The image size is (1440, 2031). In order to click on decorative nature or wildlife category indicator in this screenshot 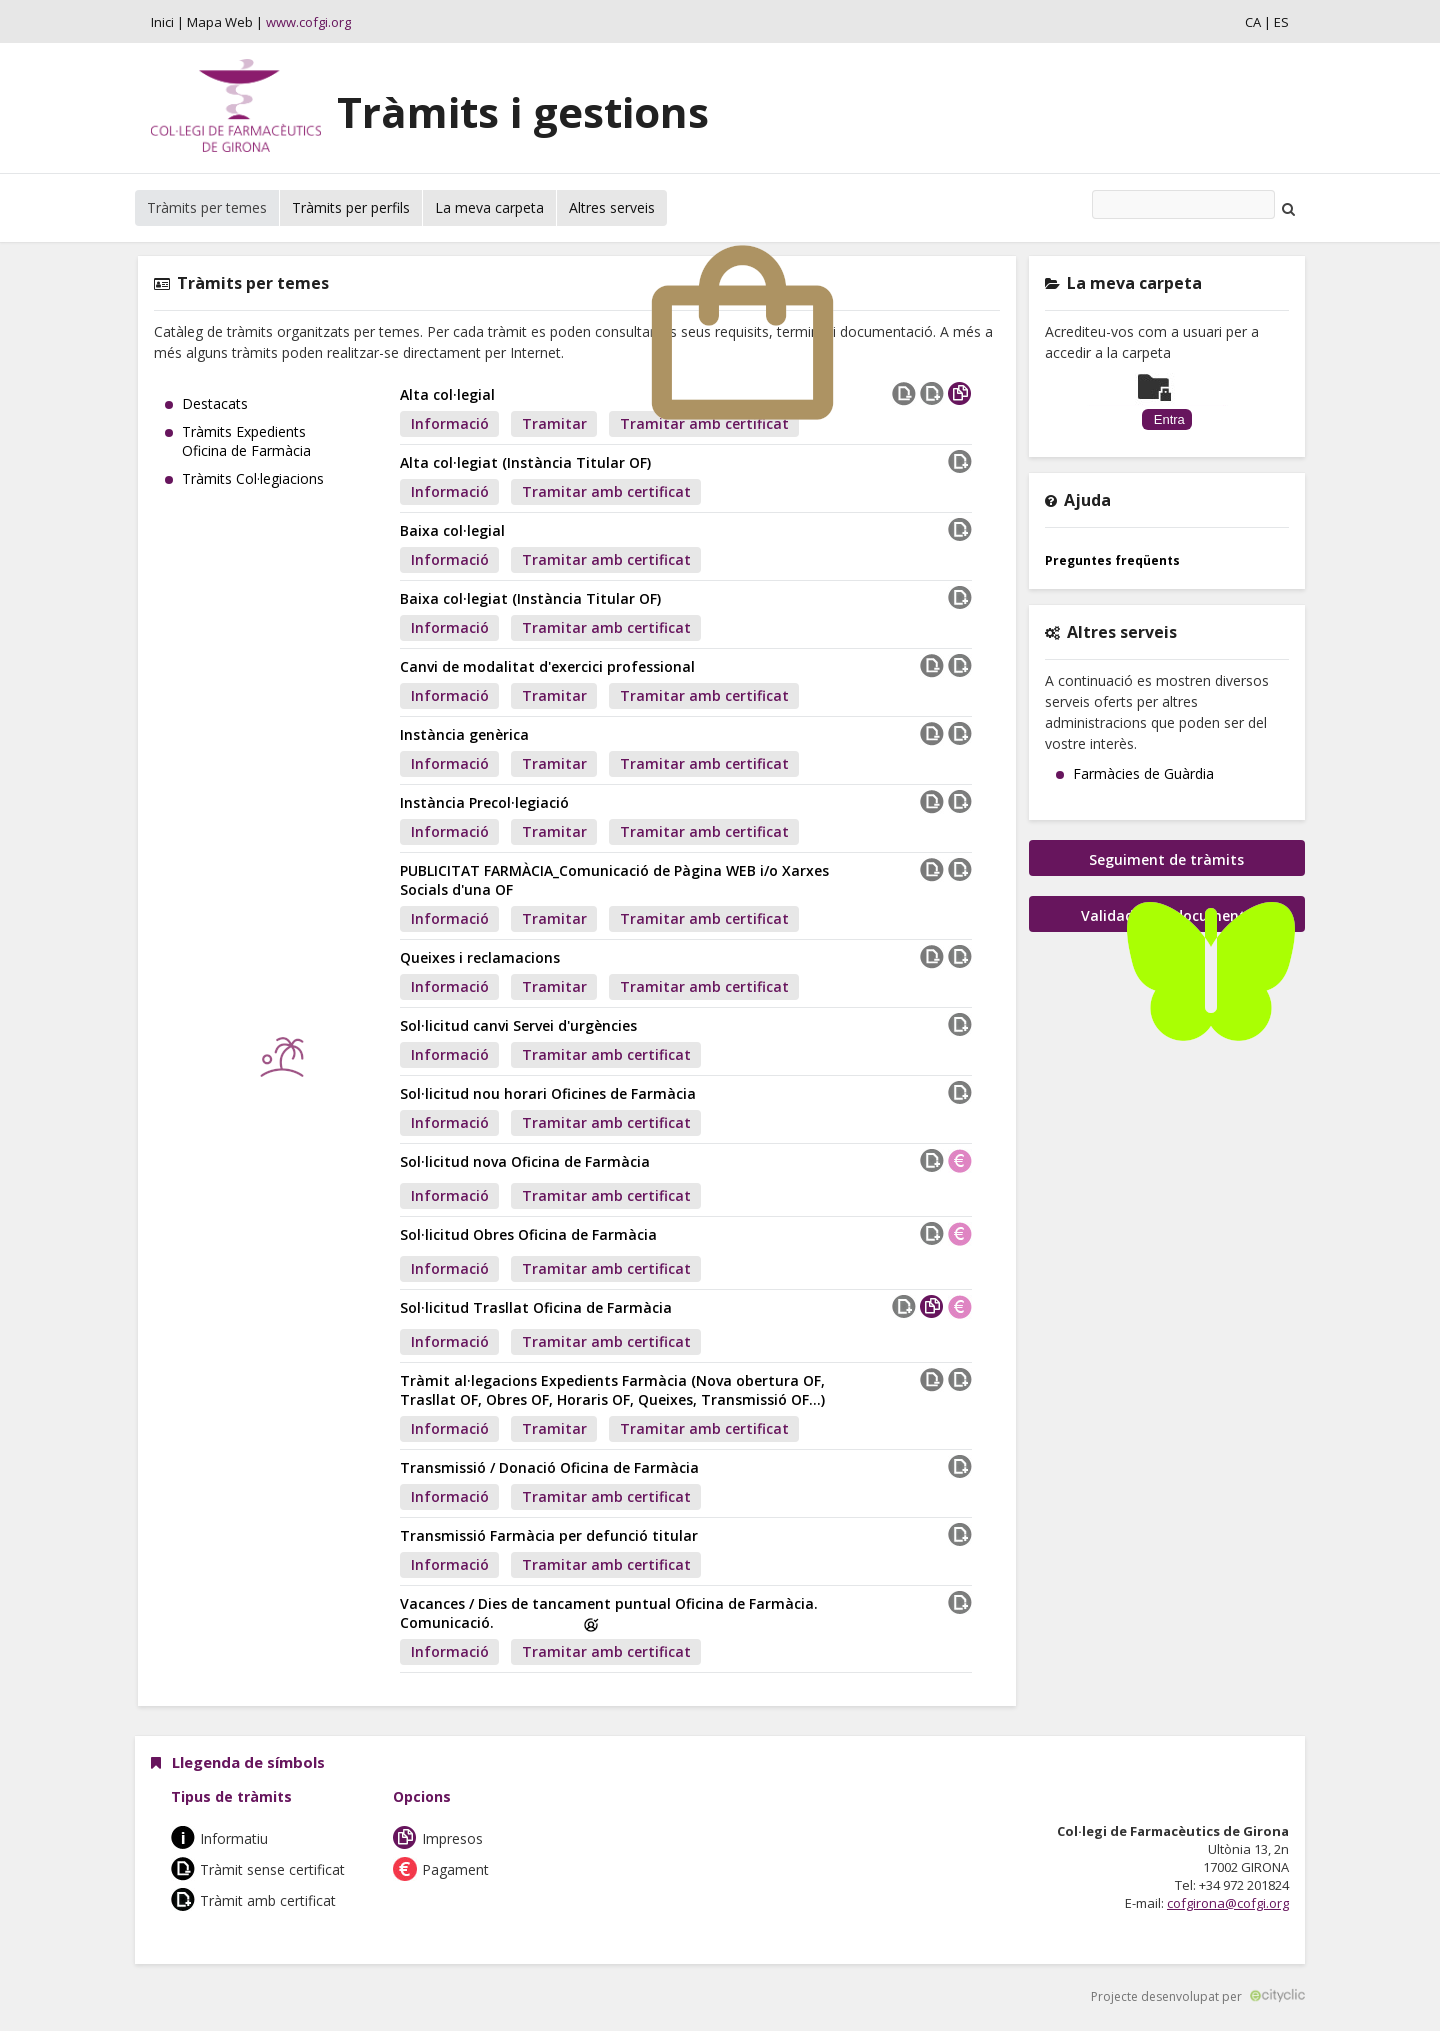, I will do `click(1211, 968)`.